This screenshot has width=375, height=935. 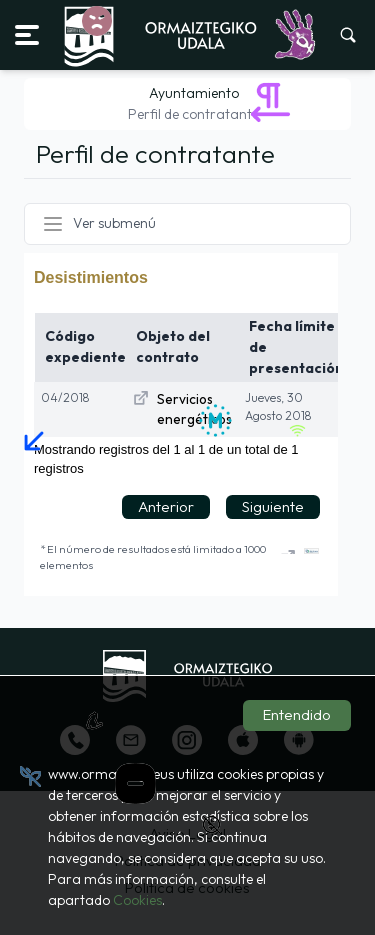 I want to click on collapse or minimize a panel, so click(x=34, y=441).